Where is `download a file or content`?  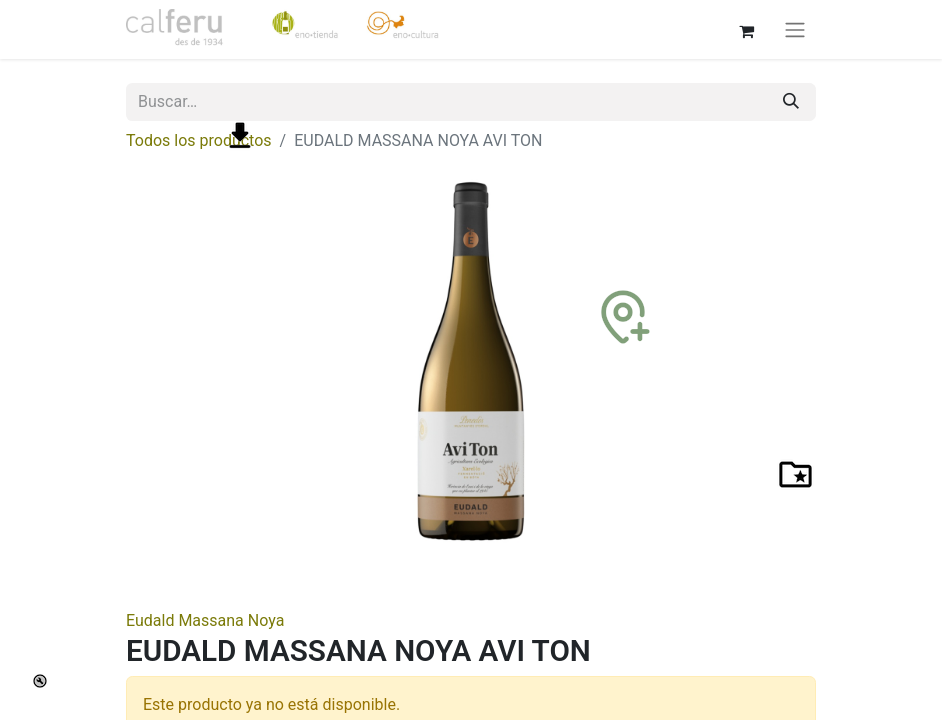 download a file or content is located at coordinates (240, 136).